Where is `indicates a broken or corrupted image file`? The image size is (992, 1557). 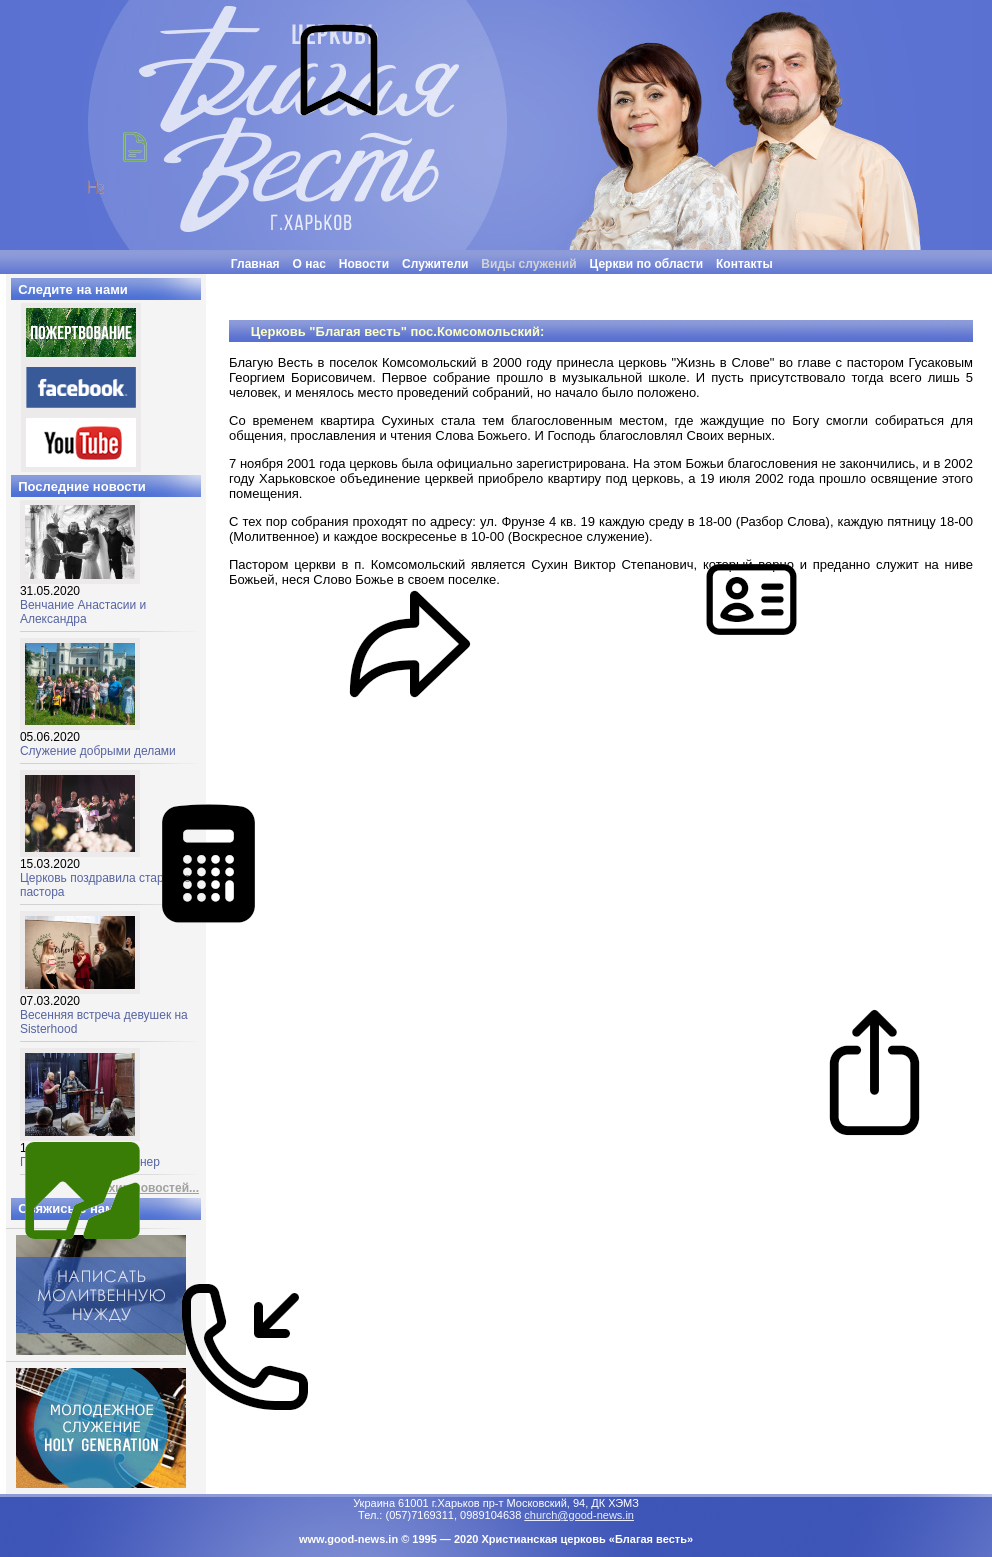 indicates a broken or corrupted image file is located at coordinates (82, 1190).